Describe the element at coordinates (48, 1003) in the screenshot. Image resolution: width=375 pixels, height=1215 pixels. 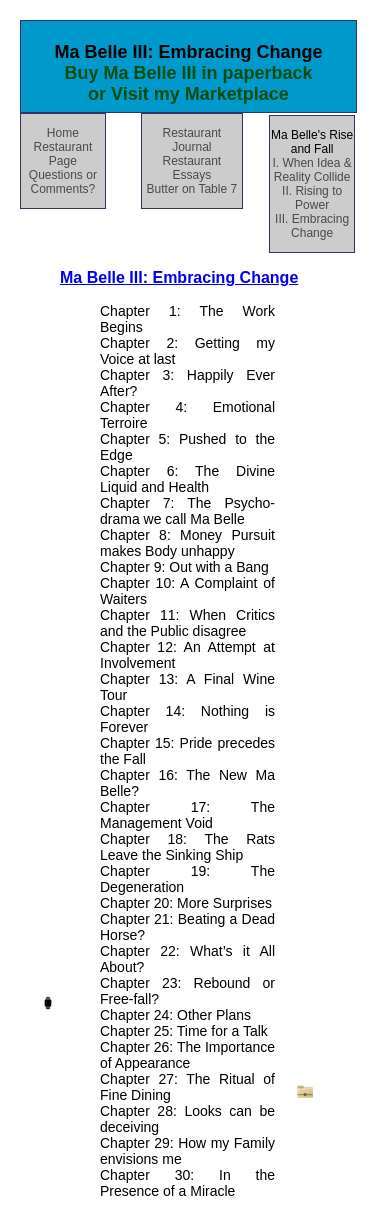
I see `apple watch series 10 device icon` at that location.